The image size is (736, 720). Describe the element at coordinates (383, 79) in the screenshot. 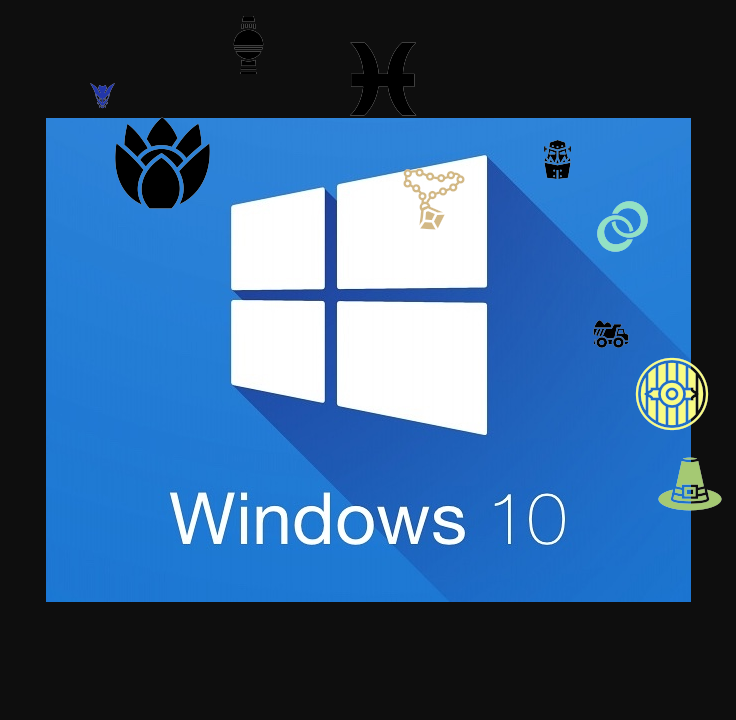

I see `view pisces zodiac sign information` at that location.